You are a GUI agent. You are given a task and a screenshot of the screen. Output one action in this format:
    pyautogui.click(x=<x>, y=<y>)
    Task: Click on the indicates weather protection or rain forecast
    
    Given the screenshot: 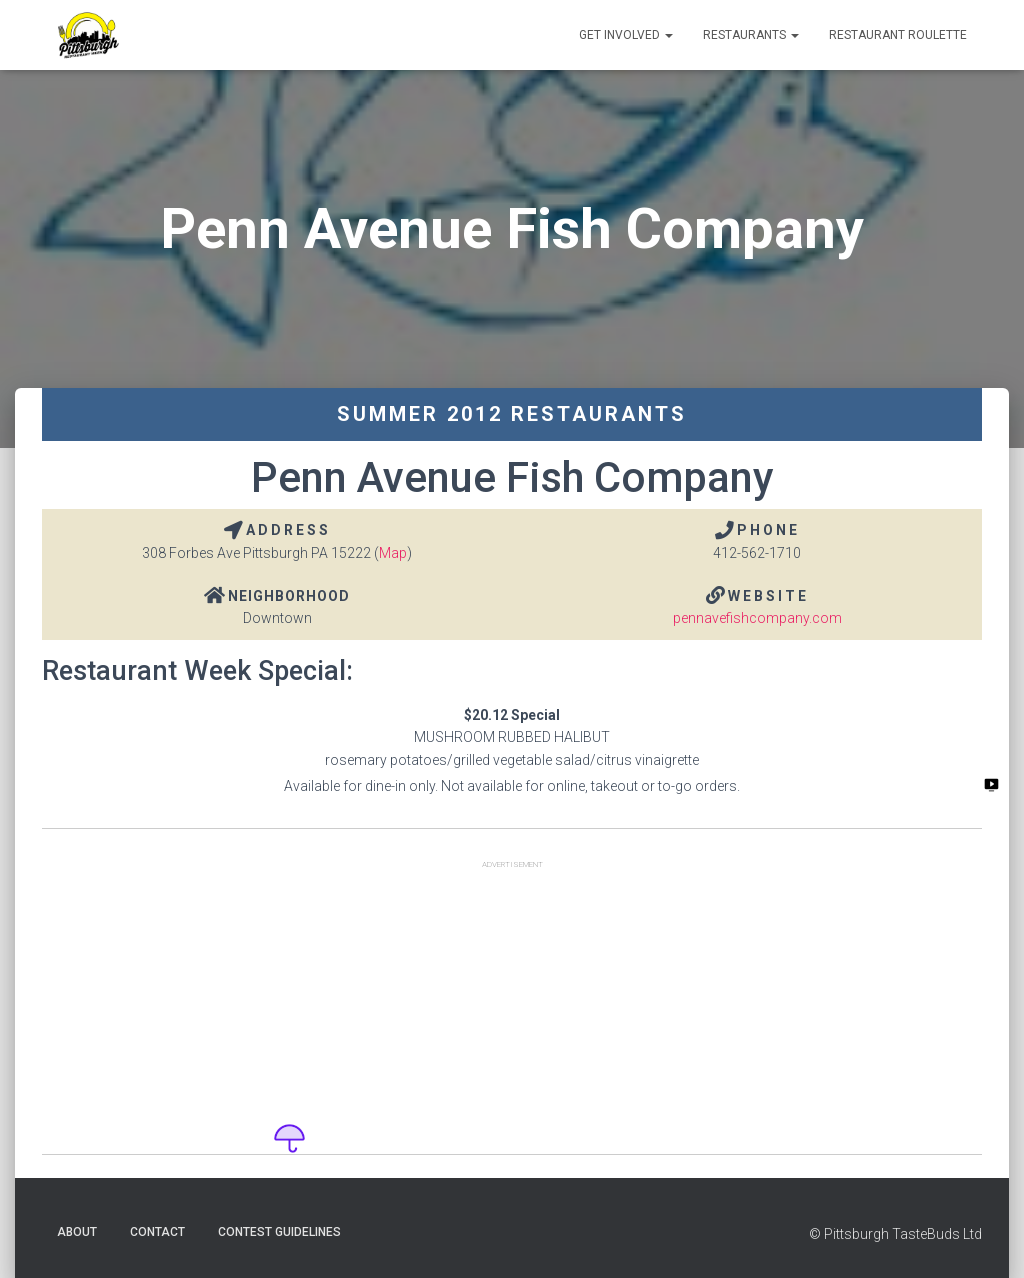 What is the action you would take?
    pyautogui.click(x=289, y=1138)
    